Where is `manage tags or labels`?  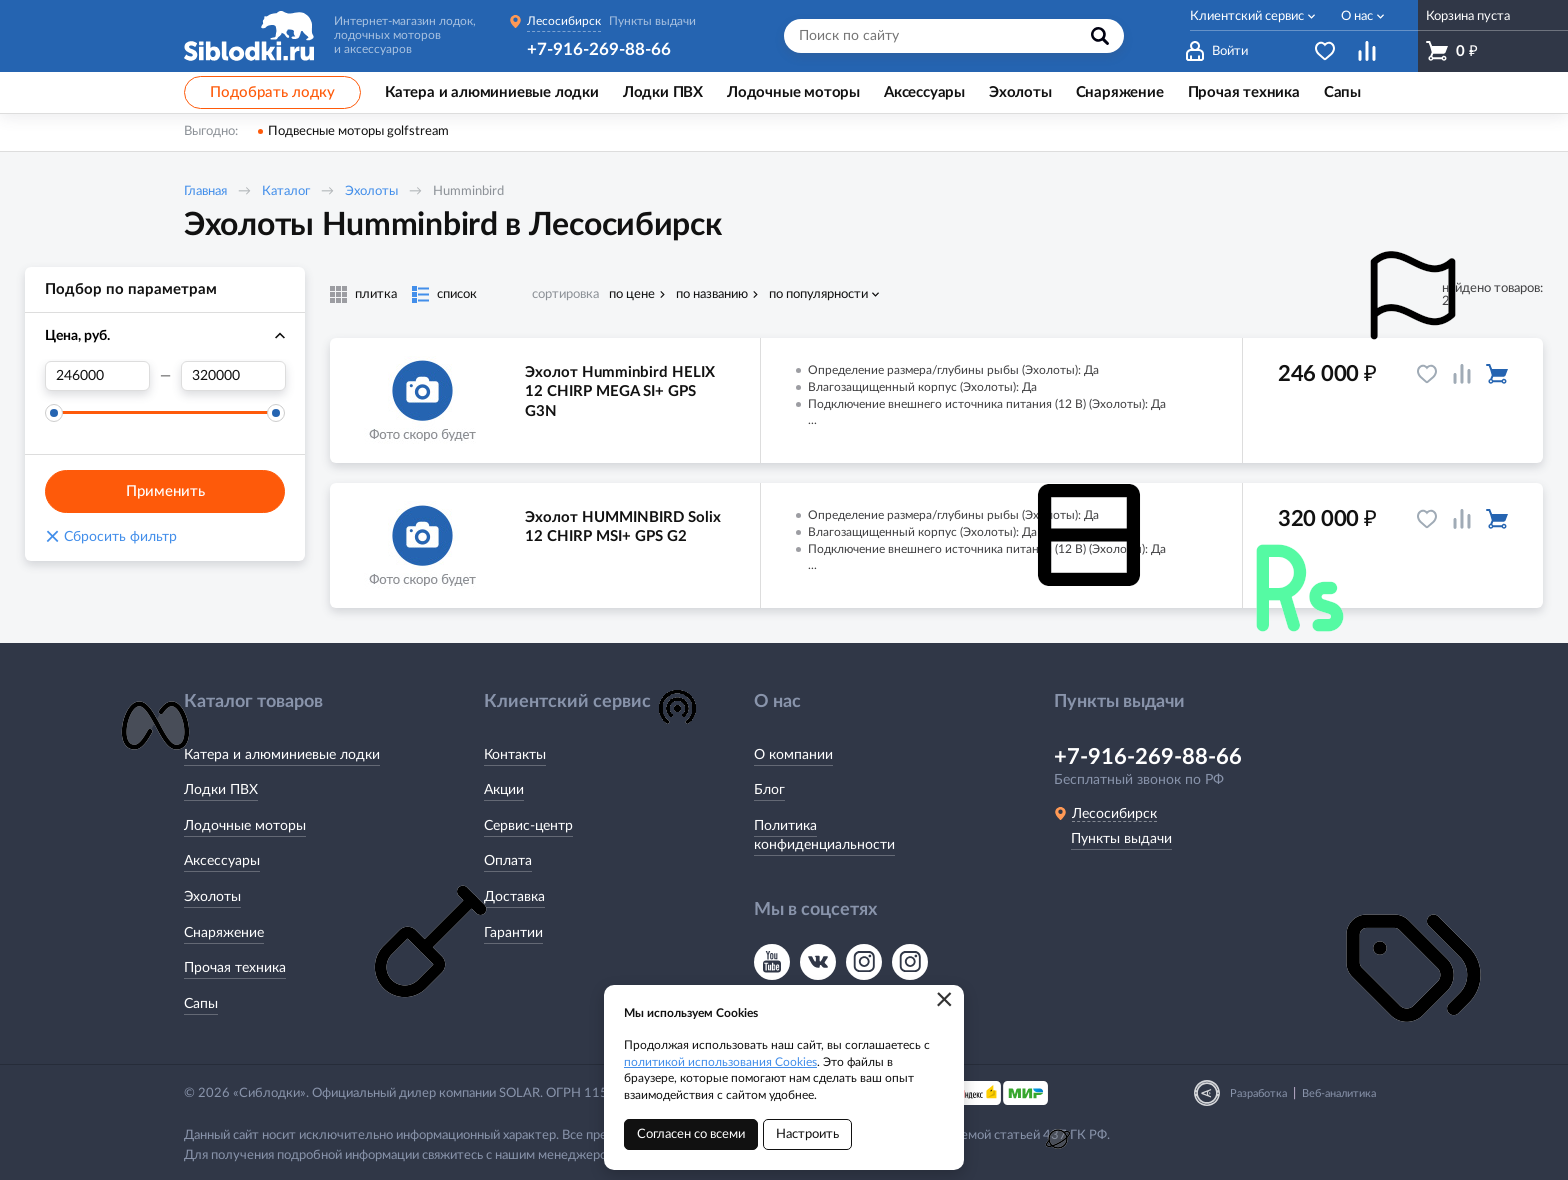 manage tags or labels is located at coordinates (1413, 961).